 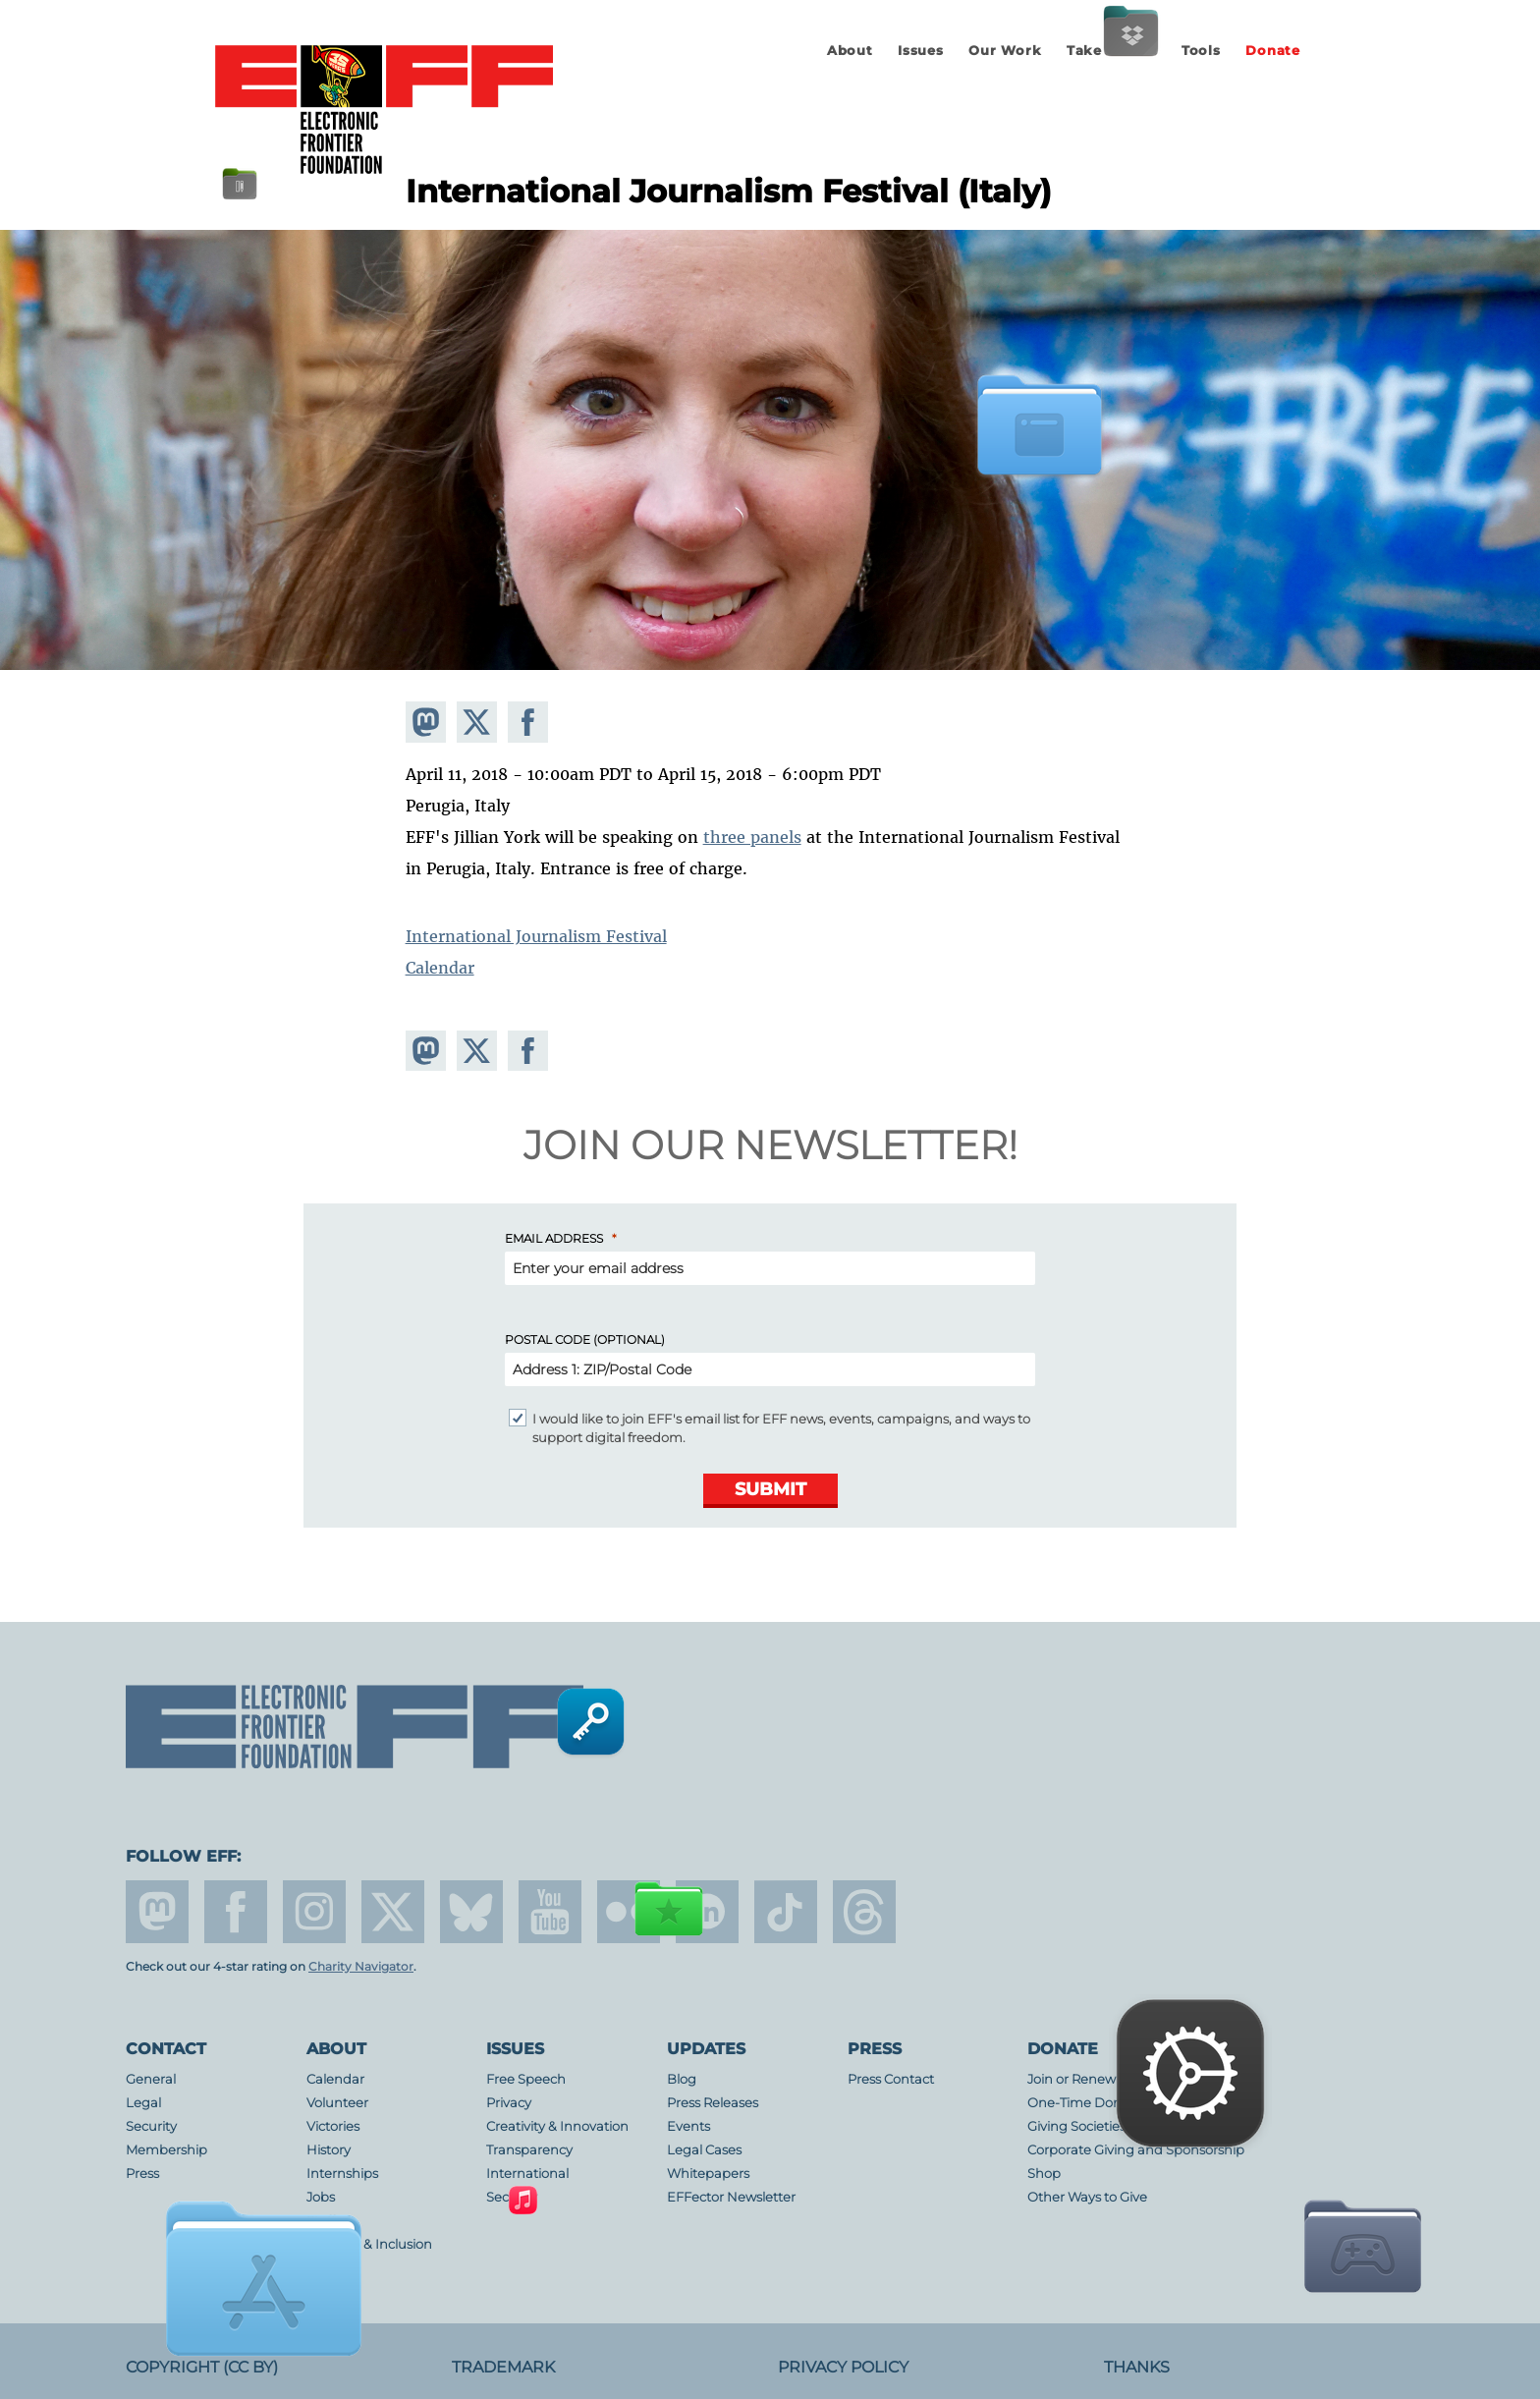 What do you see at coordinates (590, 1721) in the screenshot?
I see `open nextcloud password manager` at bounding box center [590, 1721].